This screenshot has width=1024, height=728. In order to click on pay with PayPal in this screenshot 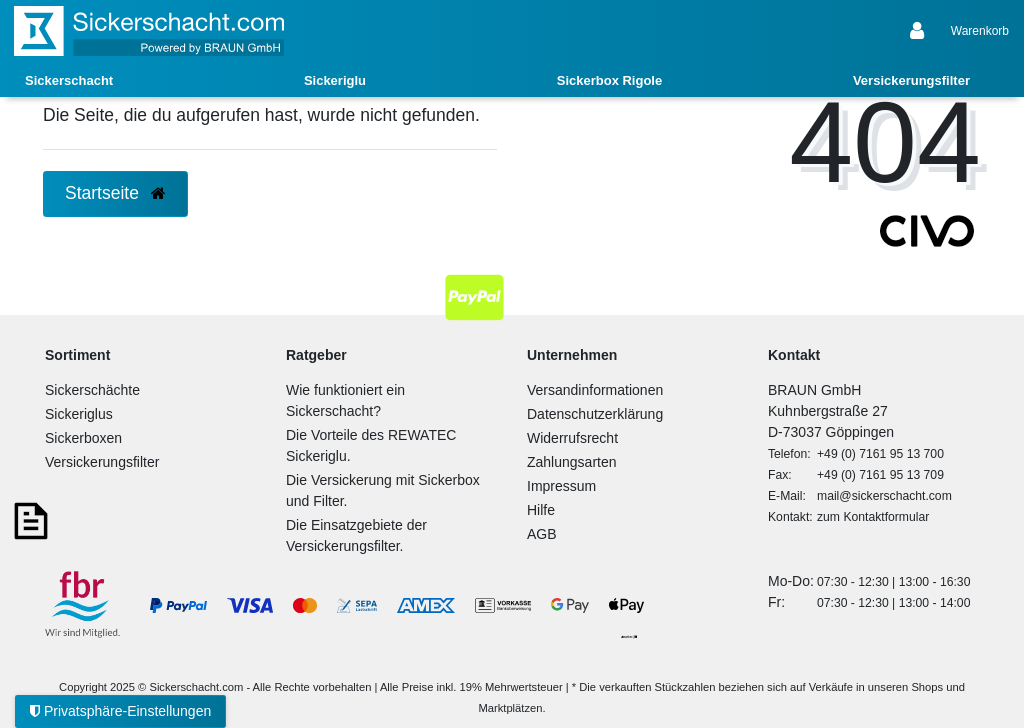, I will do `click(474, 297)`.